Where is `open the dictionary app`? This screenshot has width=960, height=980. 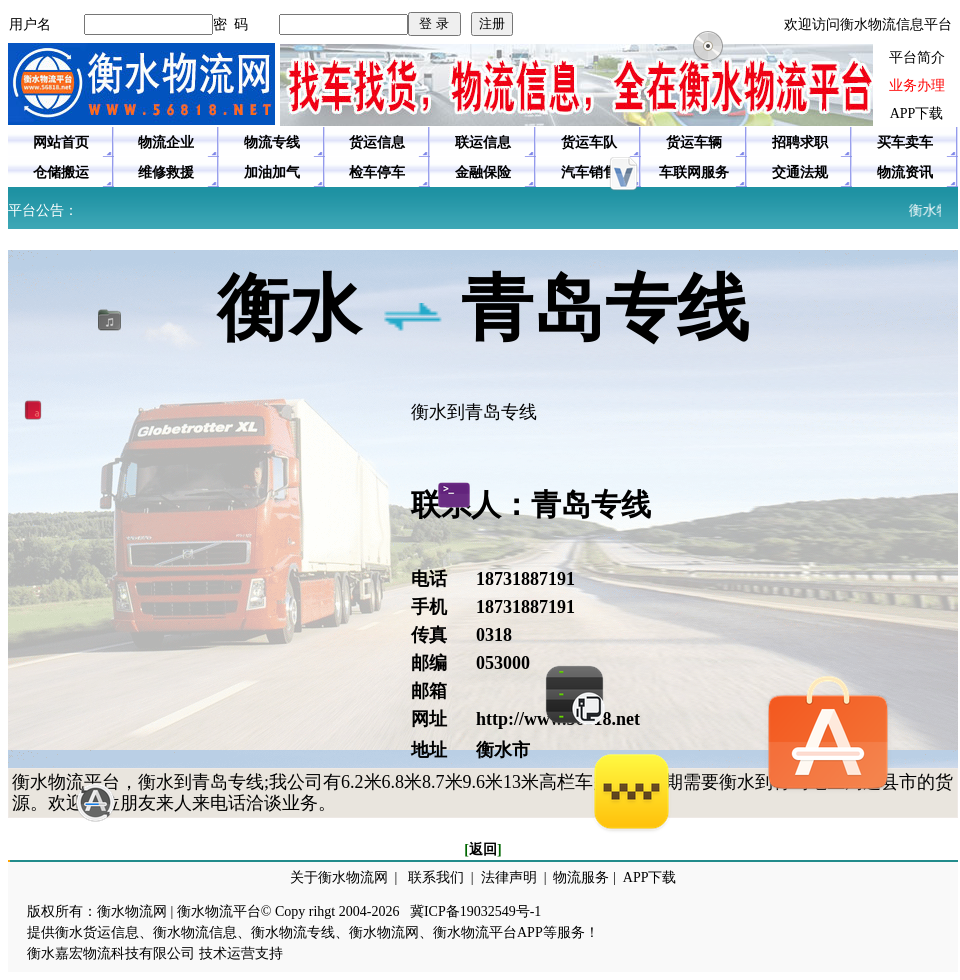 open the dictionary app is located at coordinates (33, 410).